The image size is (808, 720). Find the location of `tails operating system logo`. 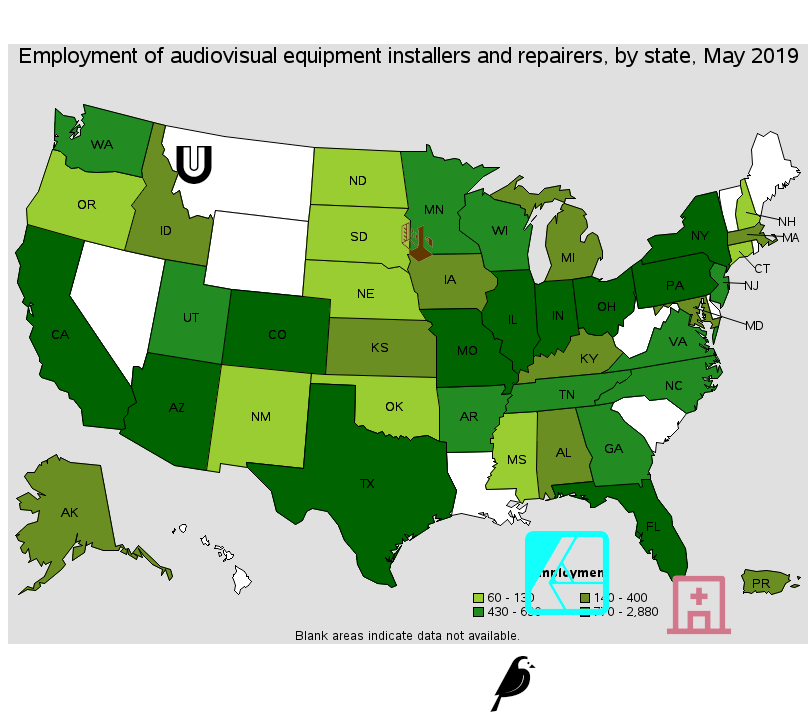

tails operating system logo is located at coordinates (417, 242).